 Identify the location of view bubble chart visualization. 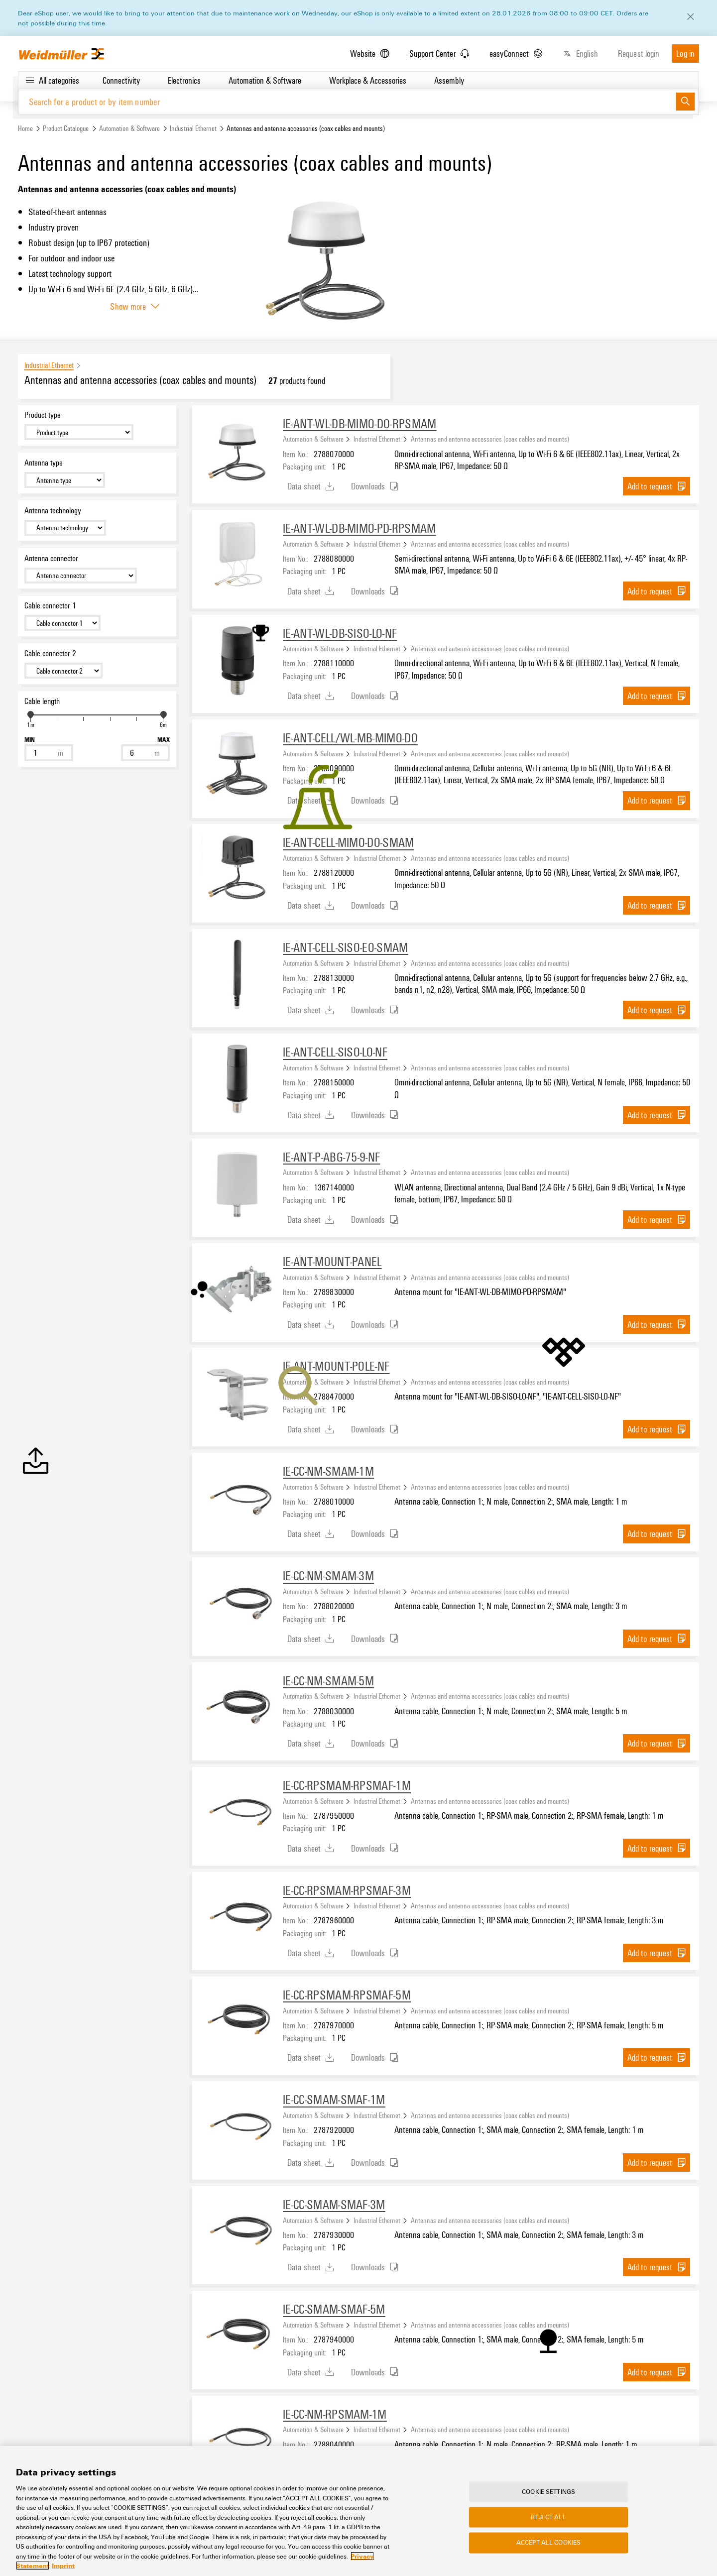
(199, 1289).